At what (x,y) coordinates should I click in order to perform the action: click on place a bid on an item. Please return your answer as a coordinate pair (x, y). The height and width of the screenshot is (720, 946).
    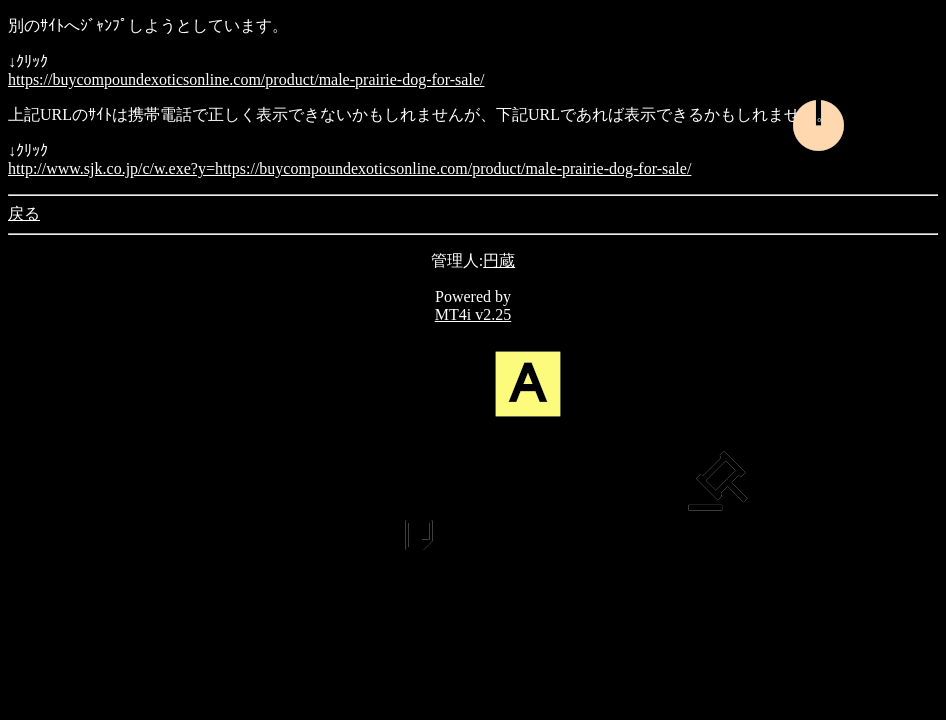
    Looking at the image, I should click on (716, 482).